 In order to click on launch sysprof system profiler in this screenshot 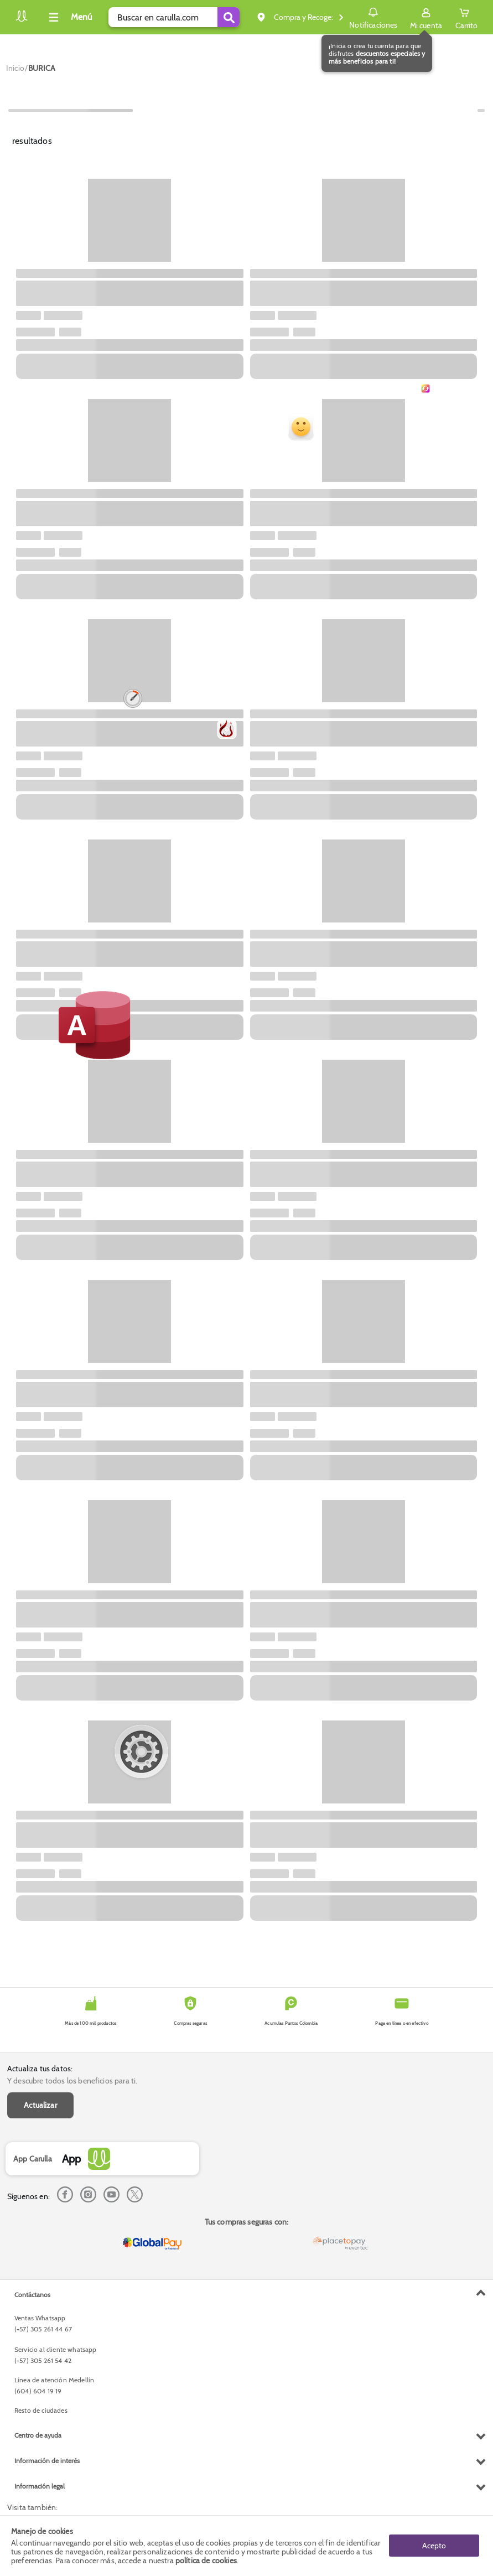, I will do `click(133, 698)`.